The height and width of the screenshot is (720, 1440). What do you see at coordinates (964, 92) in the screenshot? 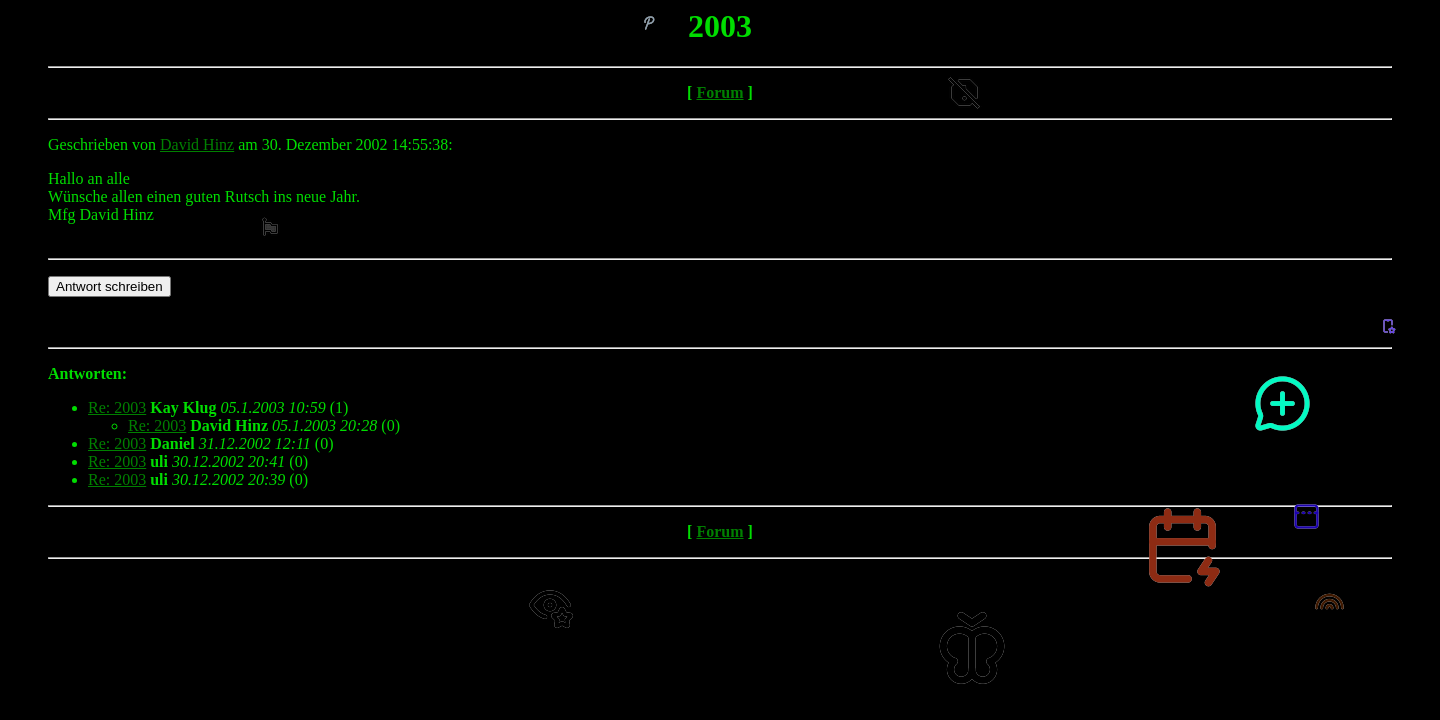
I see `disable or turn off reporting` at bounding box center [964, 92].